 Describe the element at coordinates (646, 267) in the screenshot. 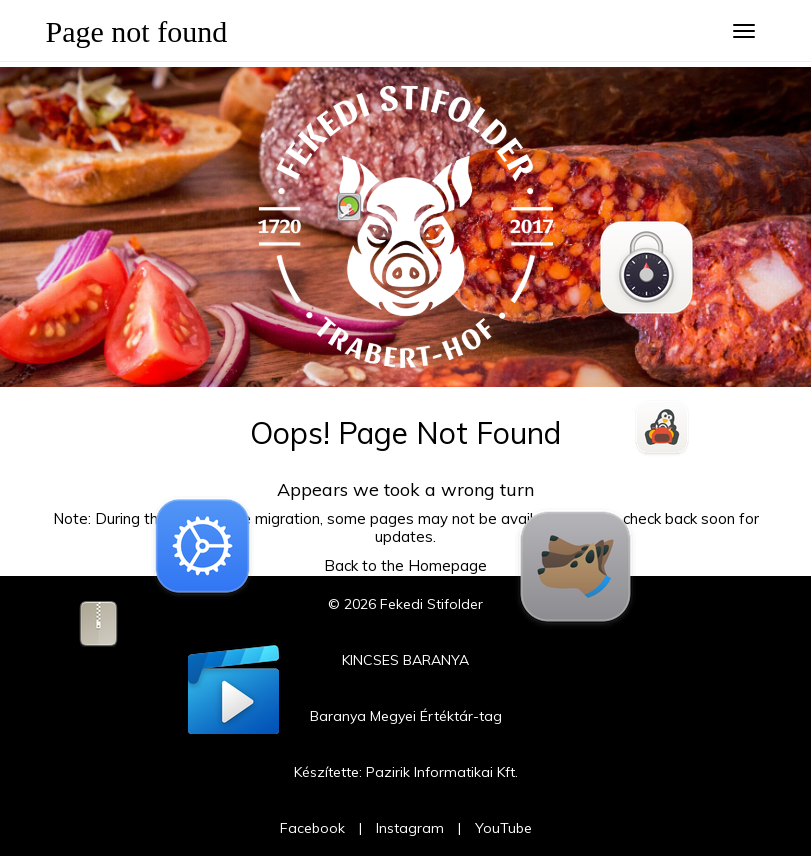

I see `open two-factor authentication app` at that location.